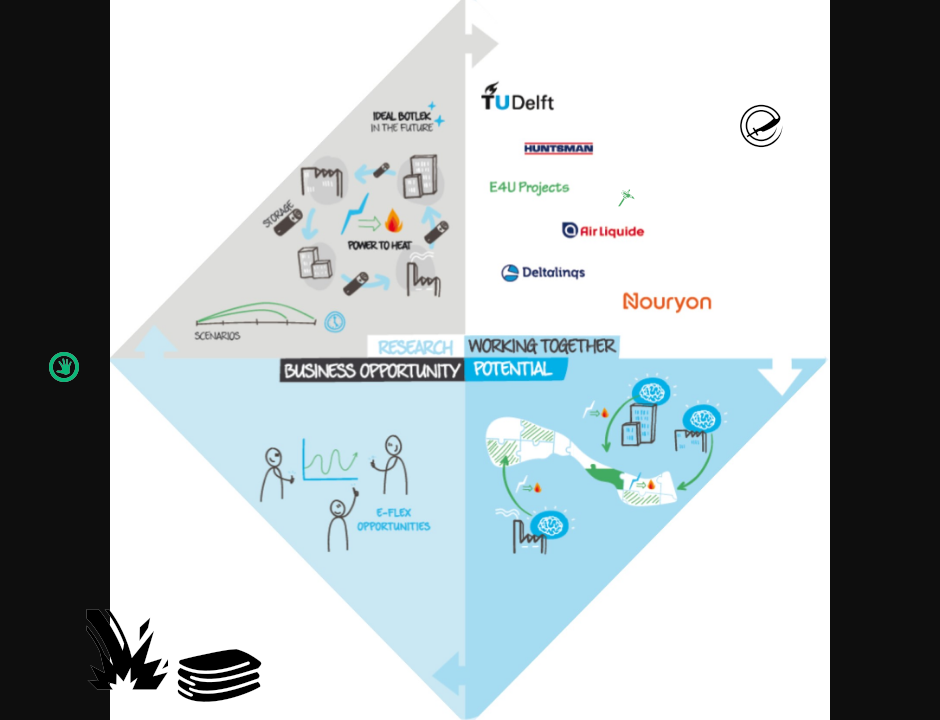 The height and width of the screenshot is (720, 940). What do you see at coordinates (127, 650) in the screenshot?
I see `indicates fall damage or impact event` at bounding box center [127, 650].